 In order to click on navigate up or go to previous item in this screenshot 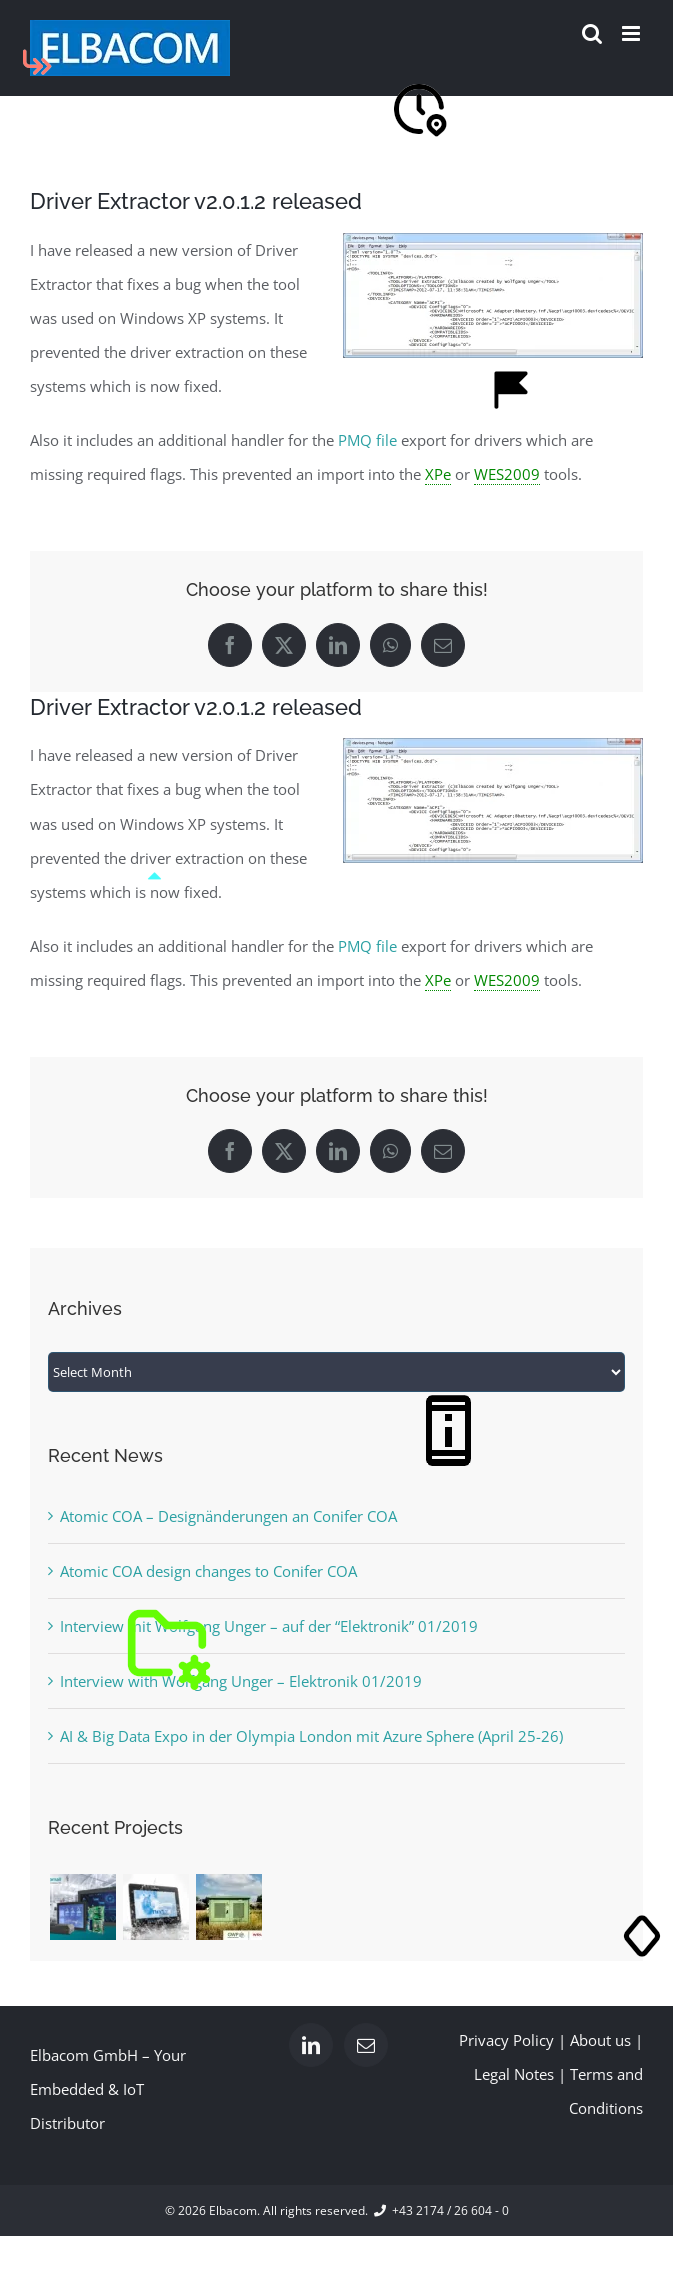, I will do `click(154, 879)`.